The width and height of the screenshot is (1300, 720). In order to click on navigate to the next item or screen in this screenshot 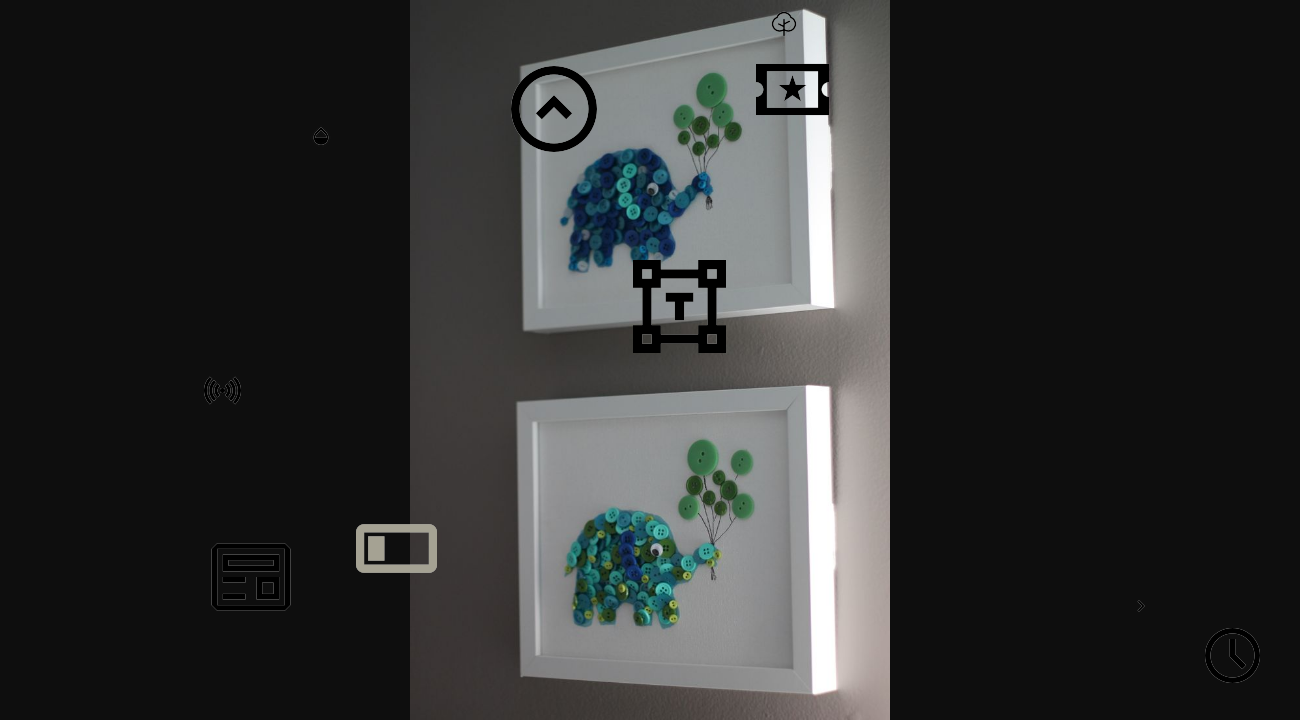, I will do `click(1141, 606)`.